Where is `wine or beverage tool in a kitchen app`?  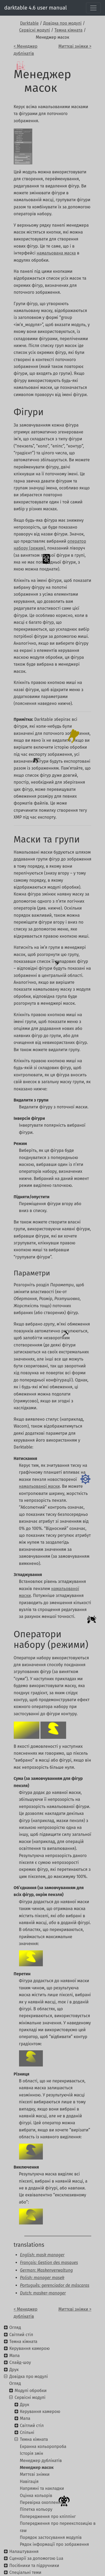 wine or beverage tool in a kitchen app is located at coordinates (65, 1334).